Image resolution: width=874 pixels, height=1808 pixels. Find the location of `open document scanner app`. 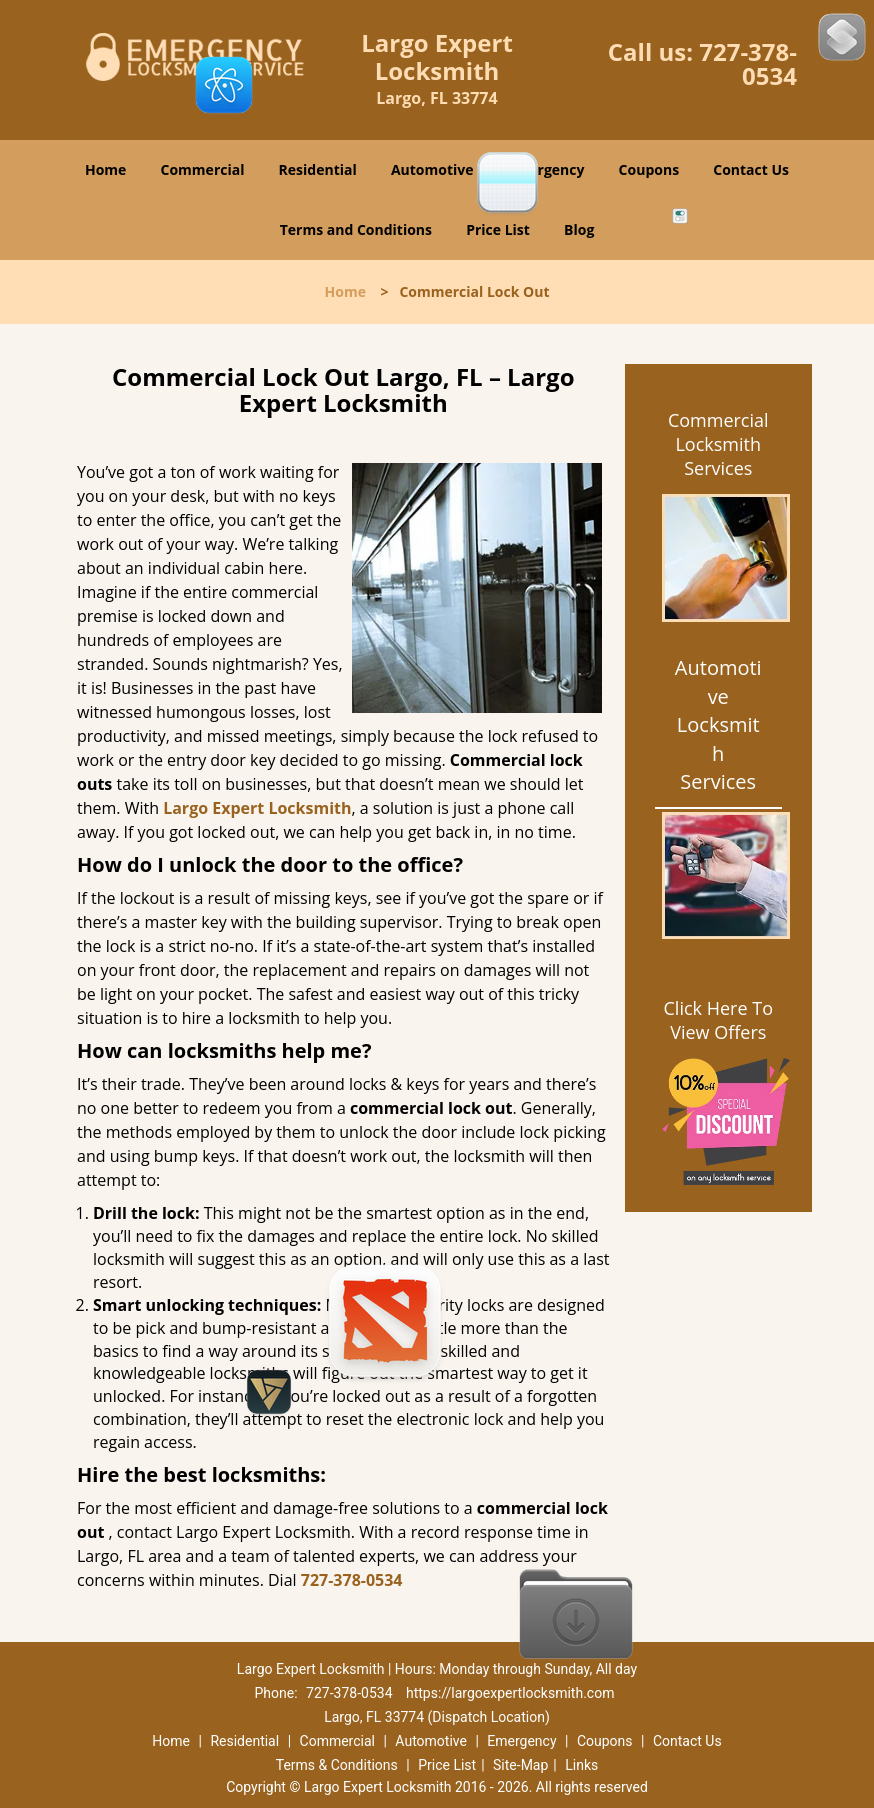

open document scanner app is located at coordinates (507, 182).